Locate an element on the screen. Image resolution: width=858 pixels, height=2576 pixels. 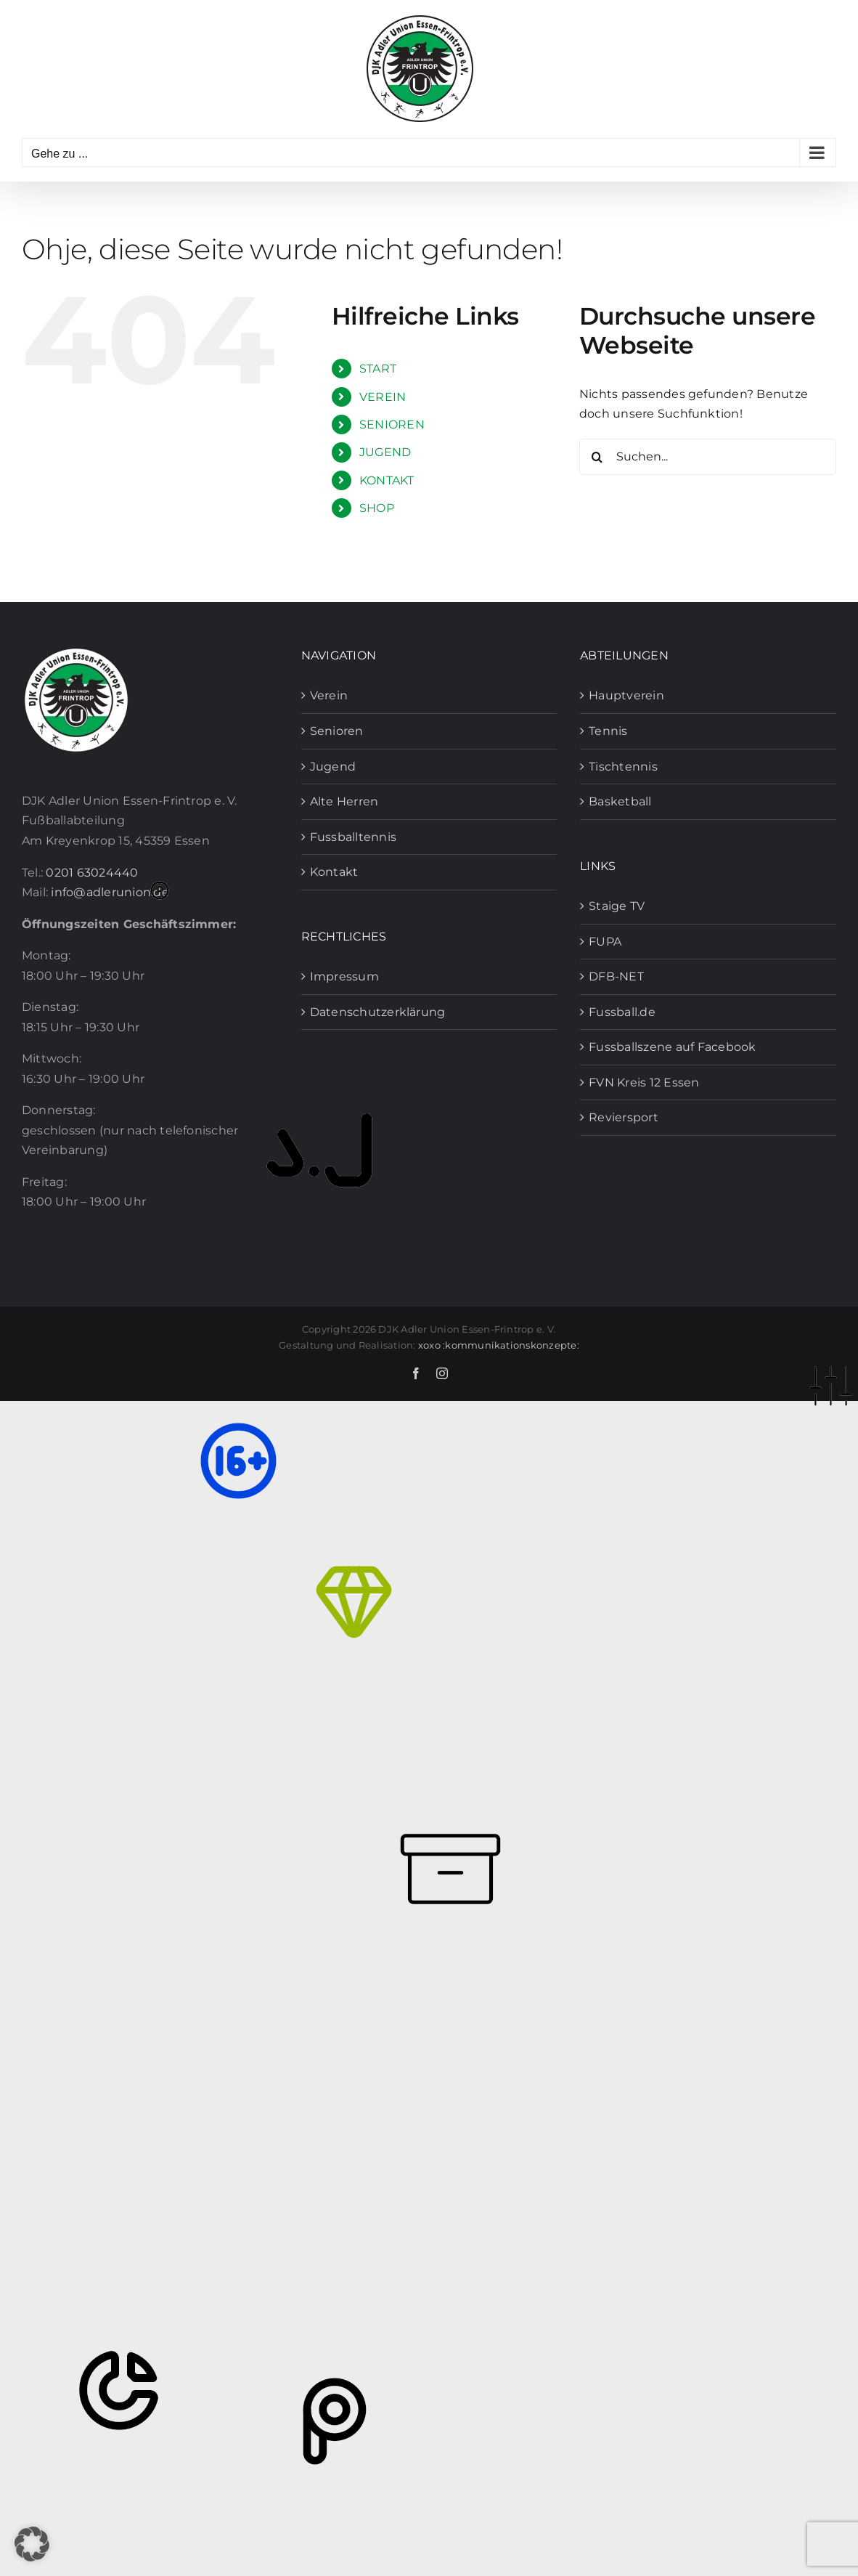
visit Product Hunt website is located at coordinates (160, 890).